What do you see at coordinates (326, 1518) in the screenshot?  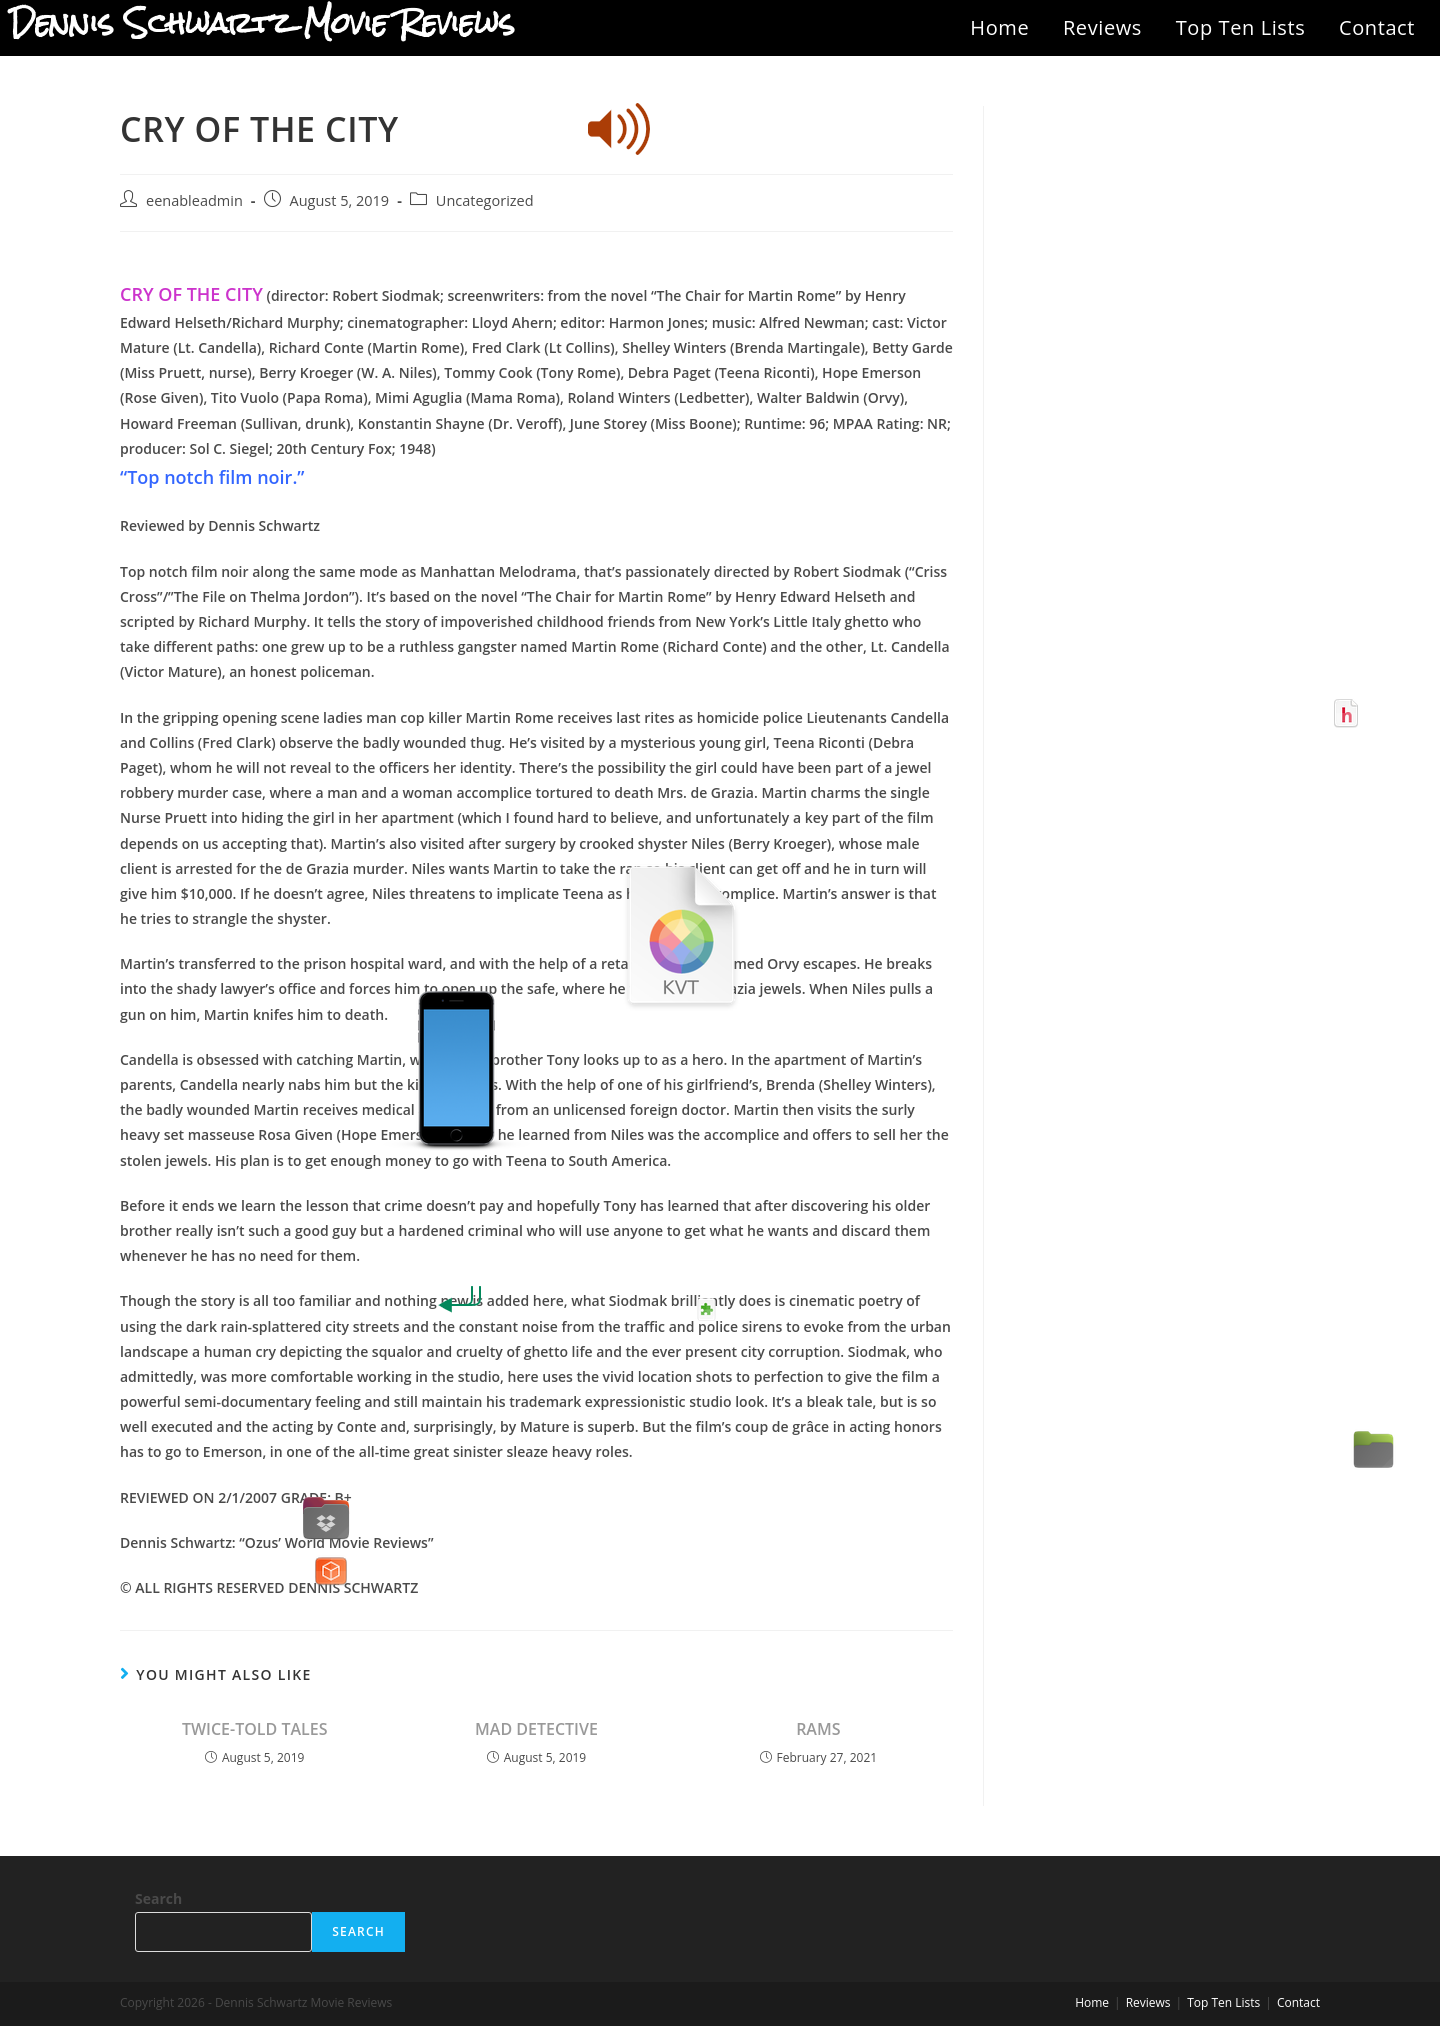 I see `open dropbox synced folder` at bounding box center [326, 1518].